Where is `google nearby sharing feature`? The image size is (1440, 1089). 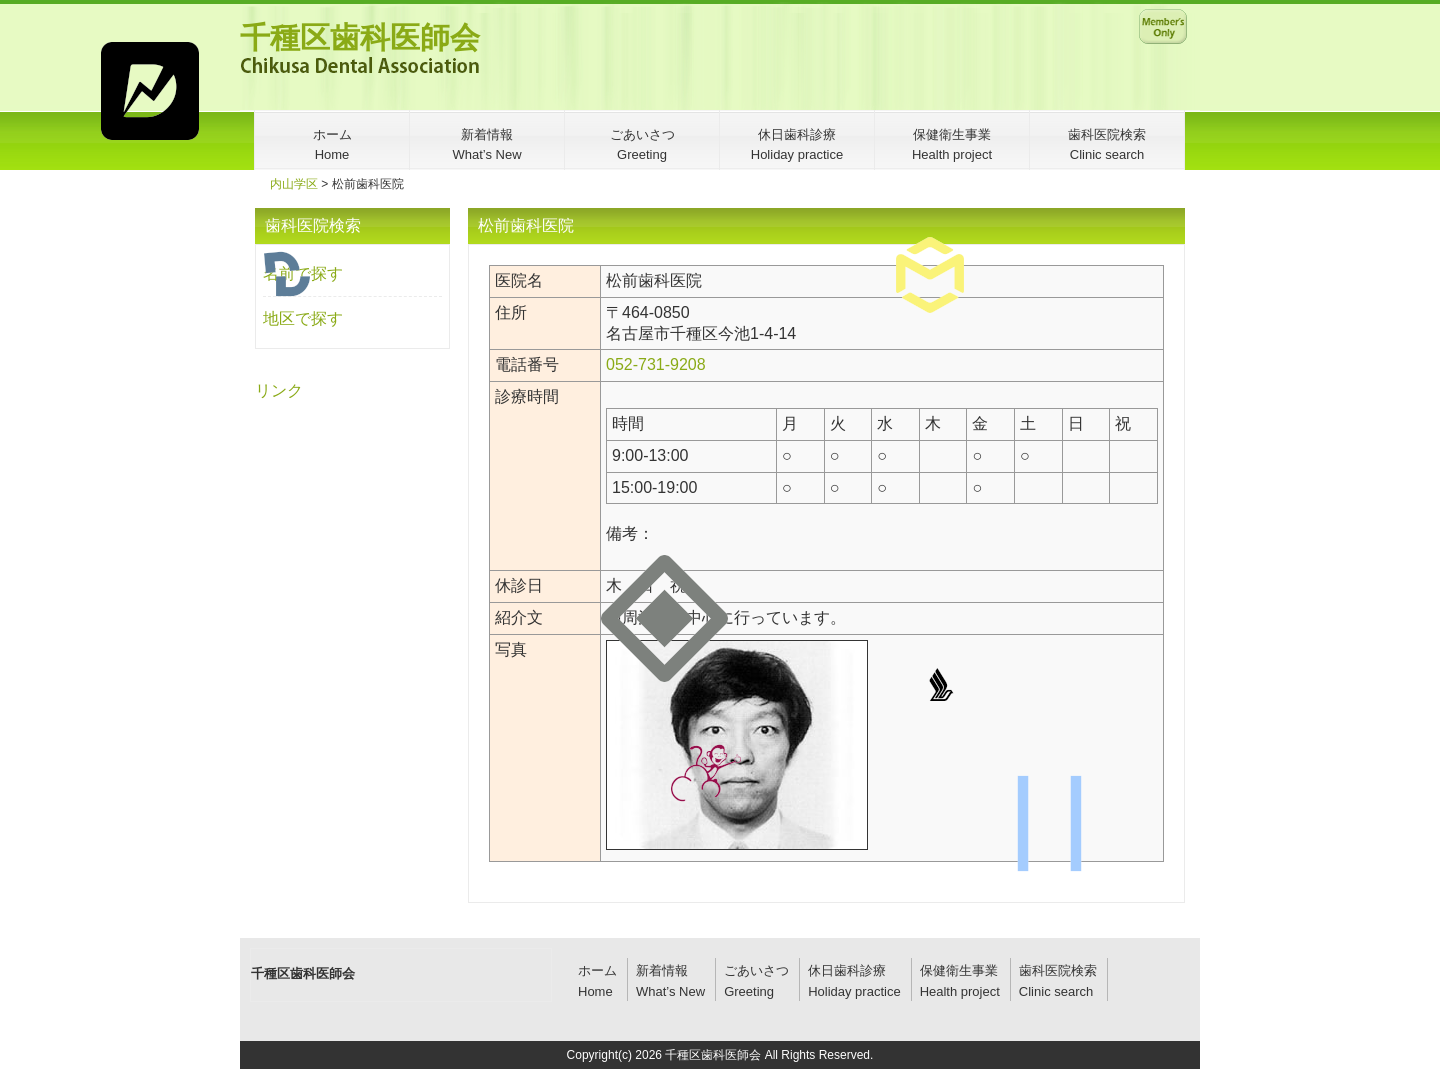 google nearby sharing feature is located at coordinates (664, 618).